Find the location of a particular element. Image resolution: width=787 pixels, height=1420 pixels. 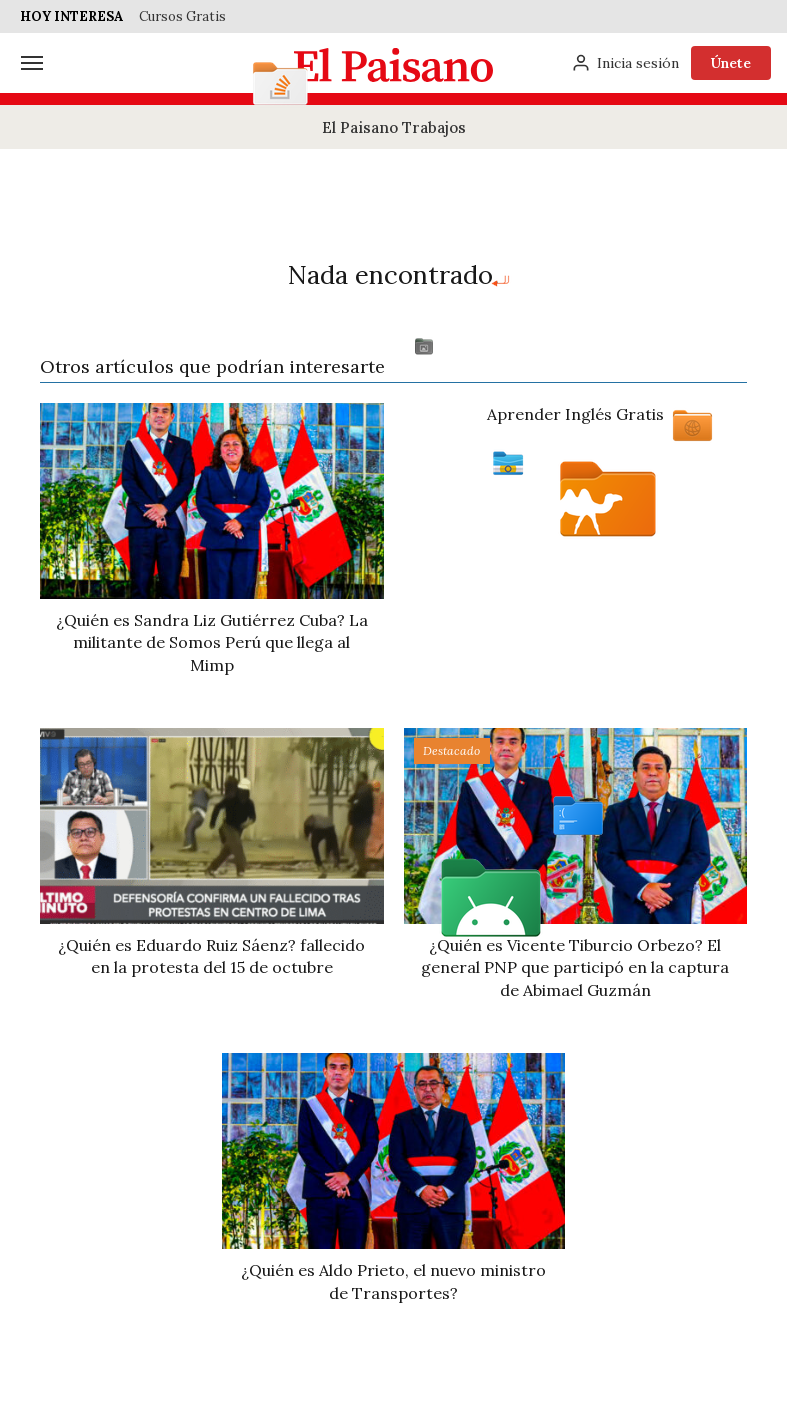

reply to all recipients of an email is located at coordinates (500, 281).